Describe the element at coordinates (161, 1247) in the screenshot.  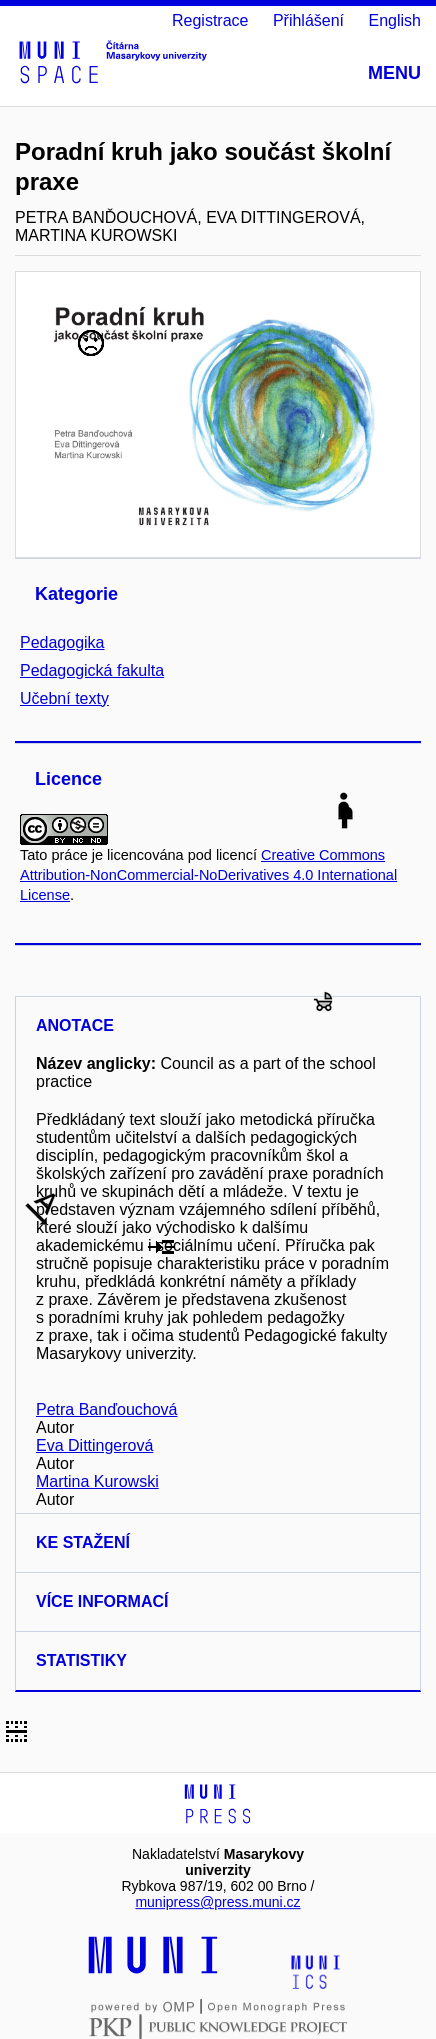
I see `expand to read more content` at that location.